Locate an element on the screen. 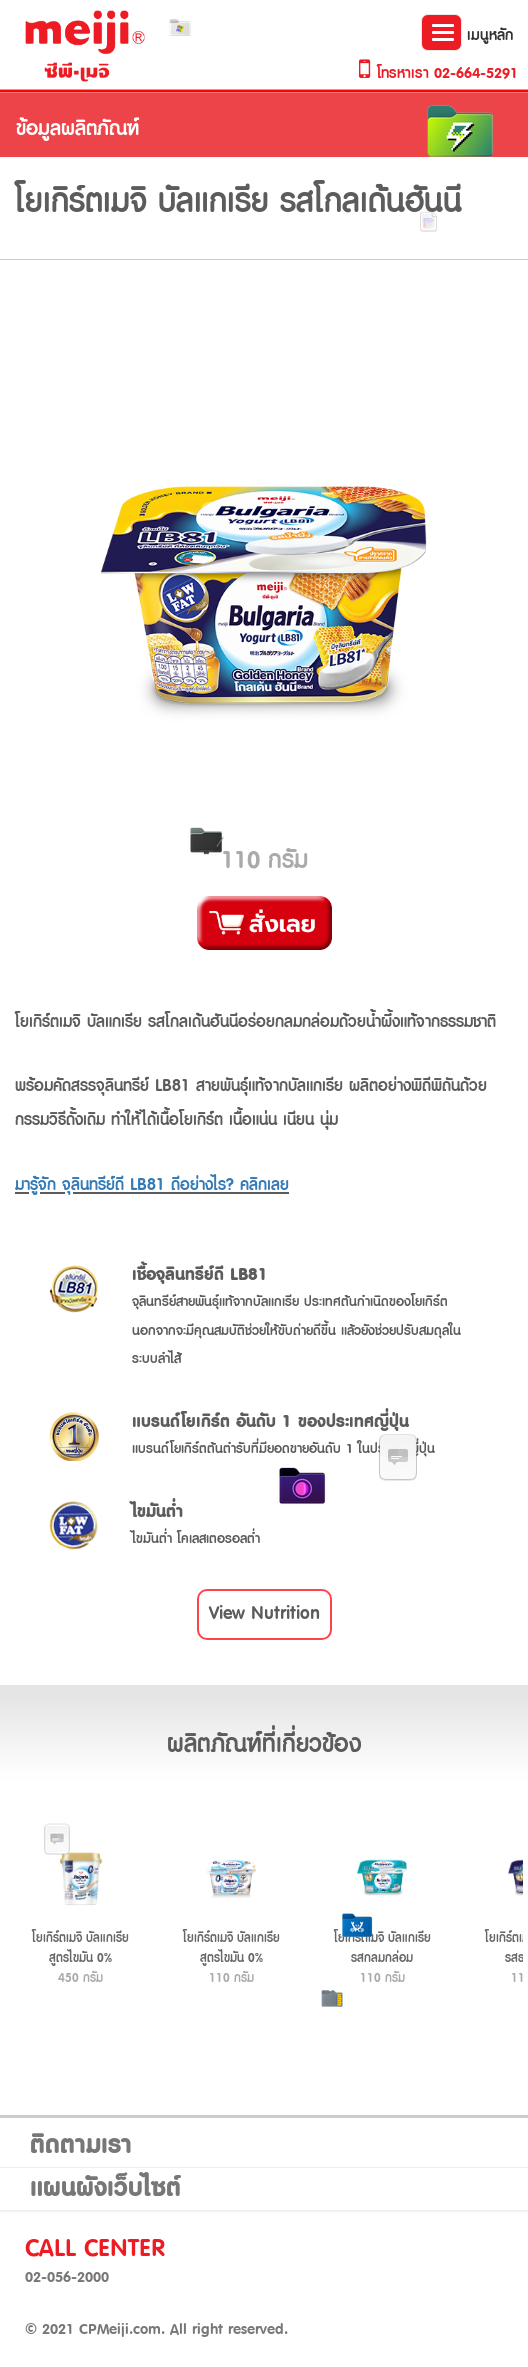 This screenshot has width=528, height=2367. subrip subtitle file (.srt) is located at coordinates (398, 1457).